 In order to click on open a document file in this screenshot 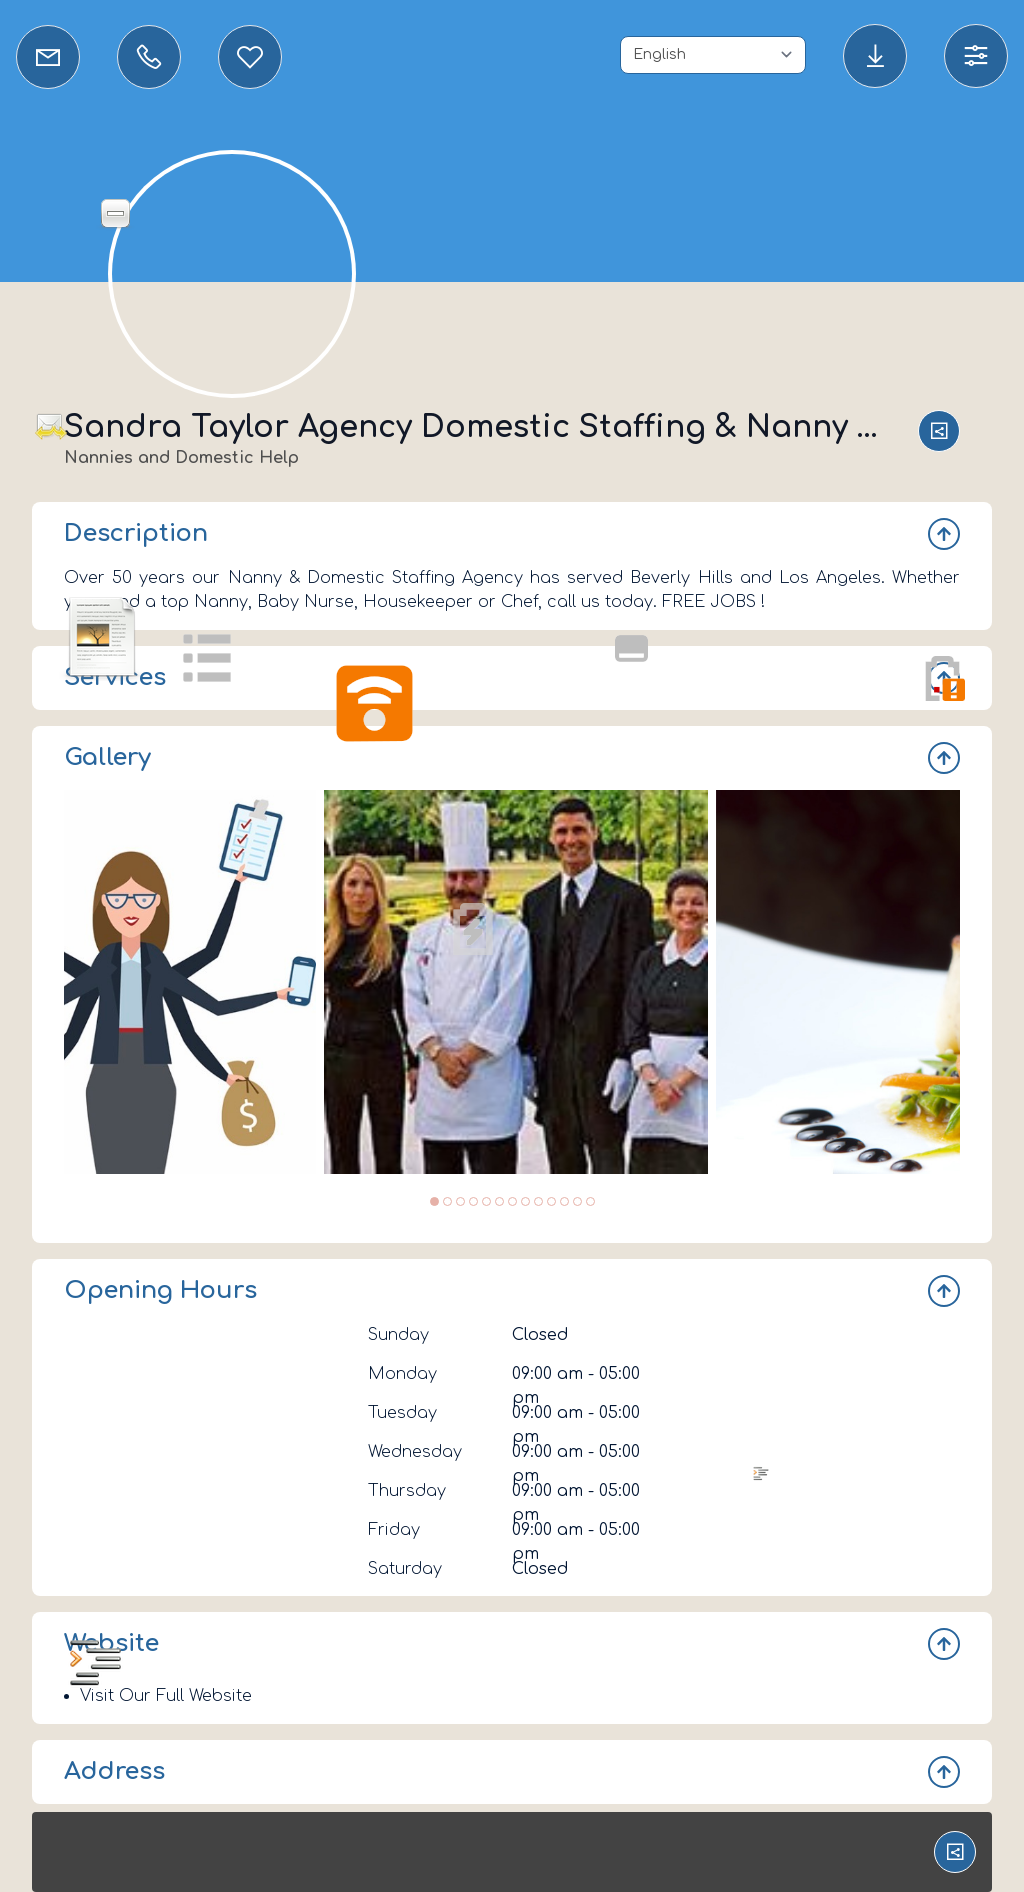, I will do `click(103, 636)`.